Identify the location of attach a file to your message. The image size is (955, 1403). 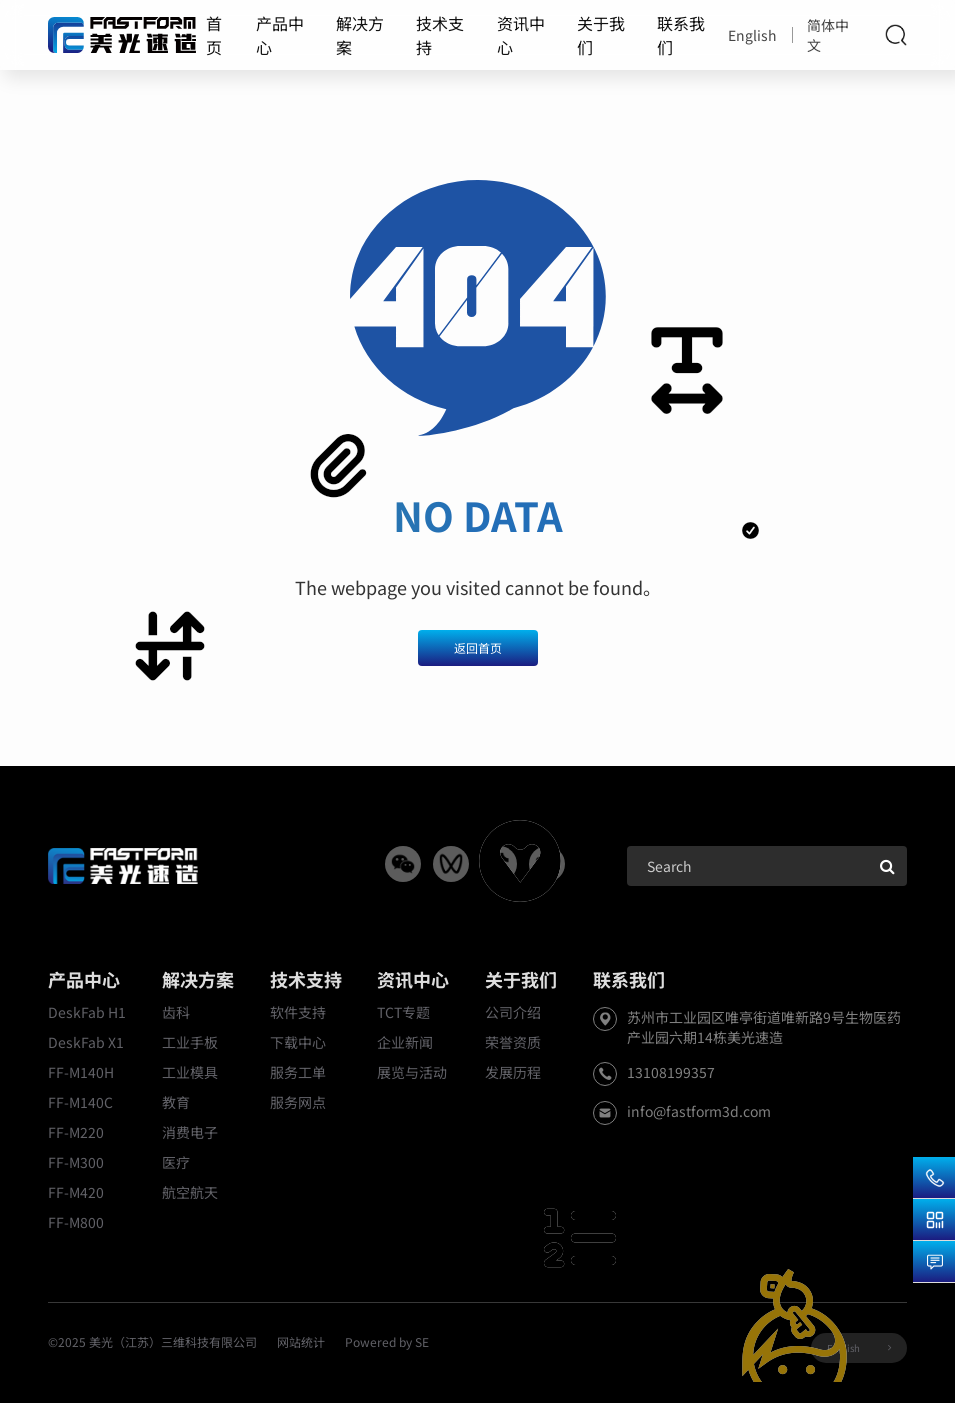
(340, 467).